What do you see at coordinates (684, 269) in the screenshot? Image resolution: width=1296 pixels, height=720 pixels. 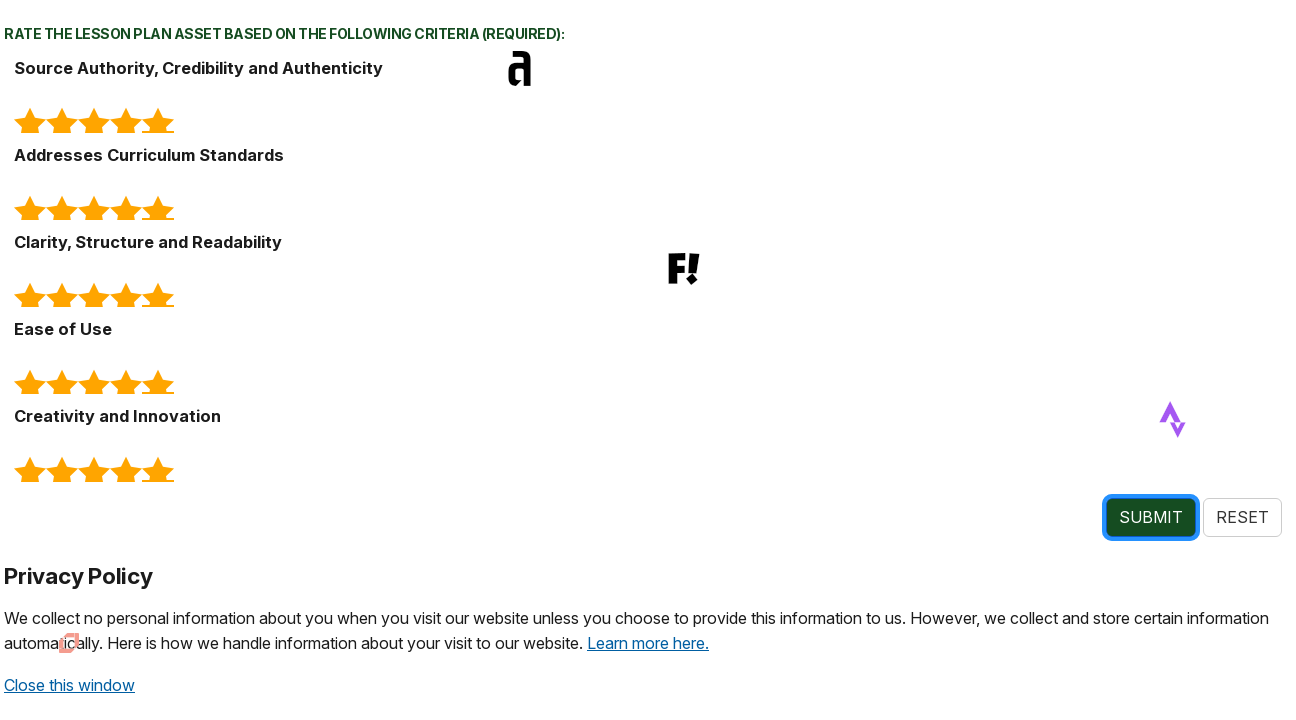 I see `Fritz! brand logo` at bounding box center [684, 269].